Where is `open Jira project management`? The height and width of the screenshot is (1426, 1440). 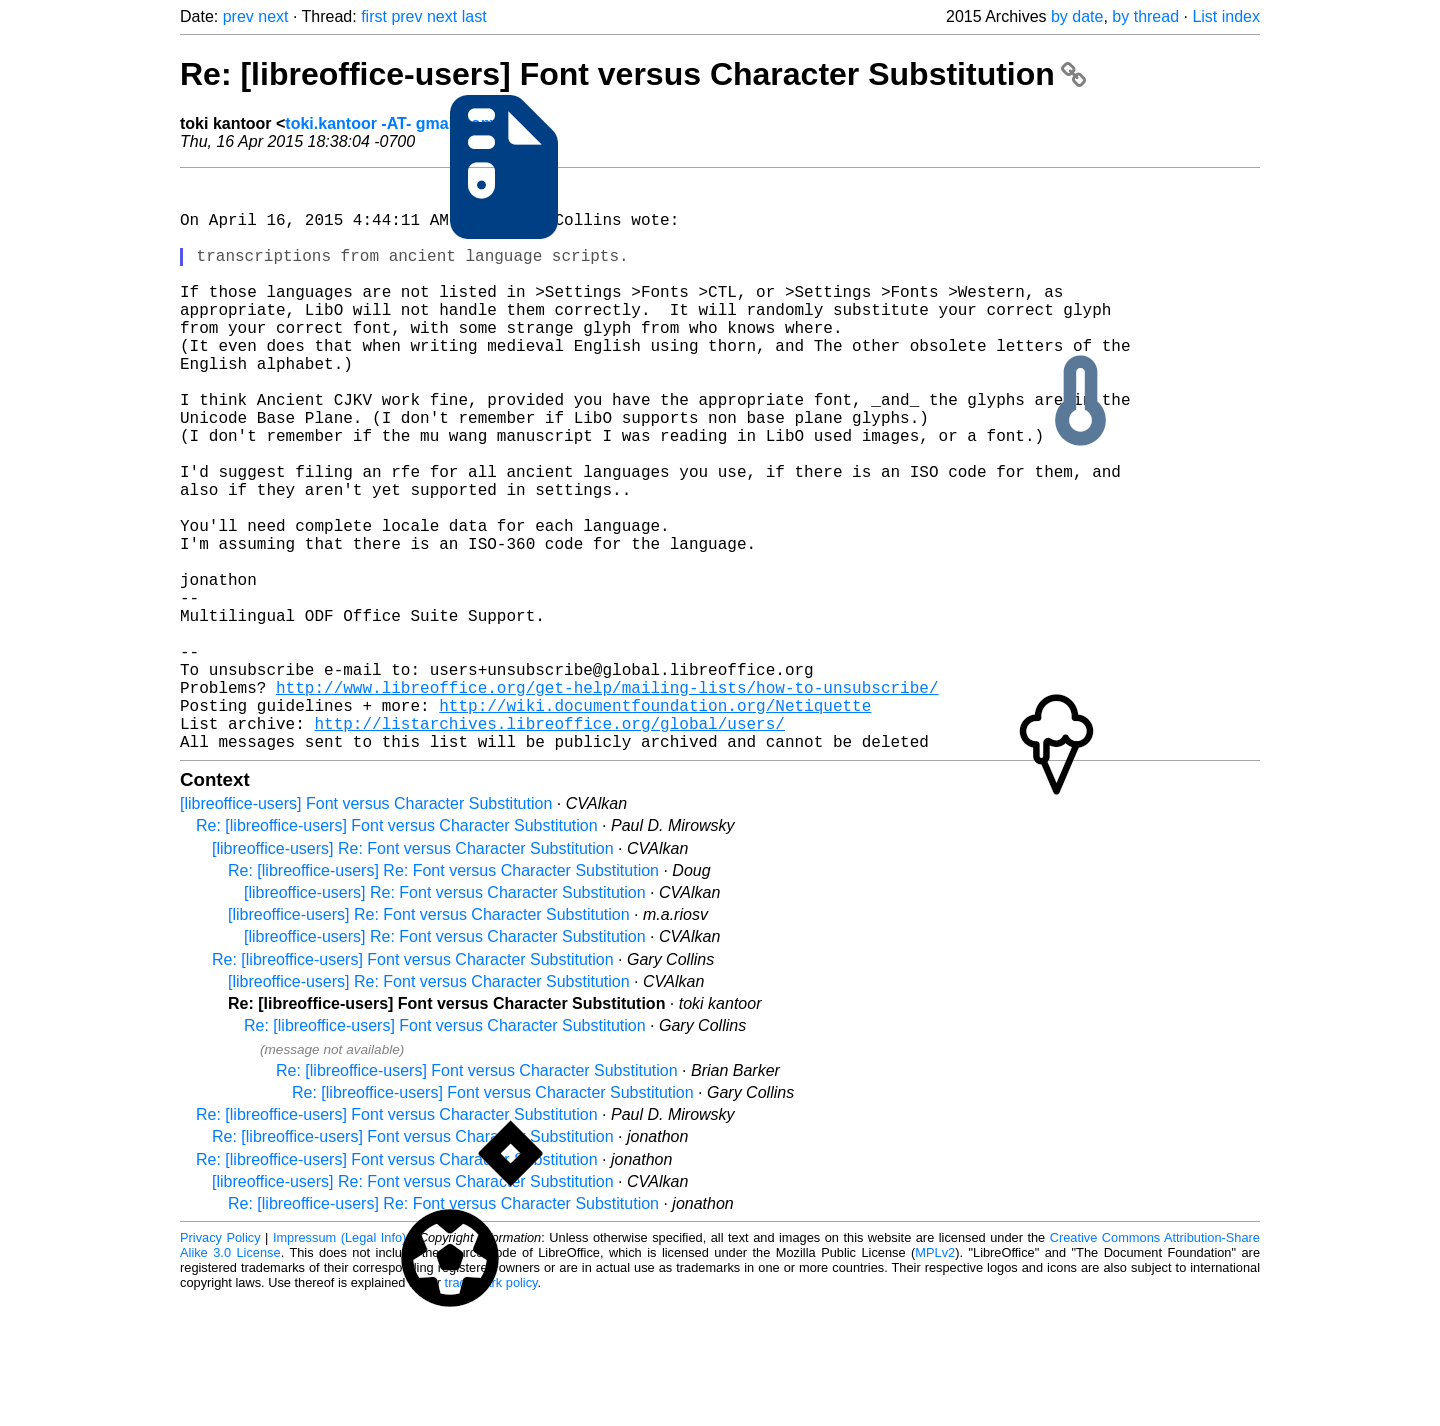 open Jira project management is located at coordinates (510, 1153).